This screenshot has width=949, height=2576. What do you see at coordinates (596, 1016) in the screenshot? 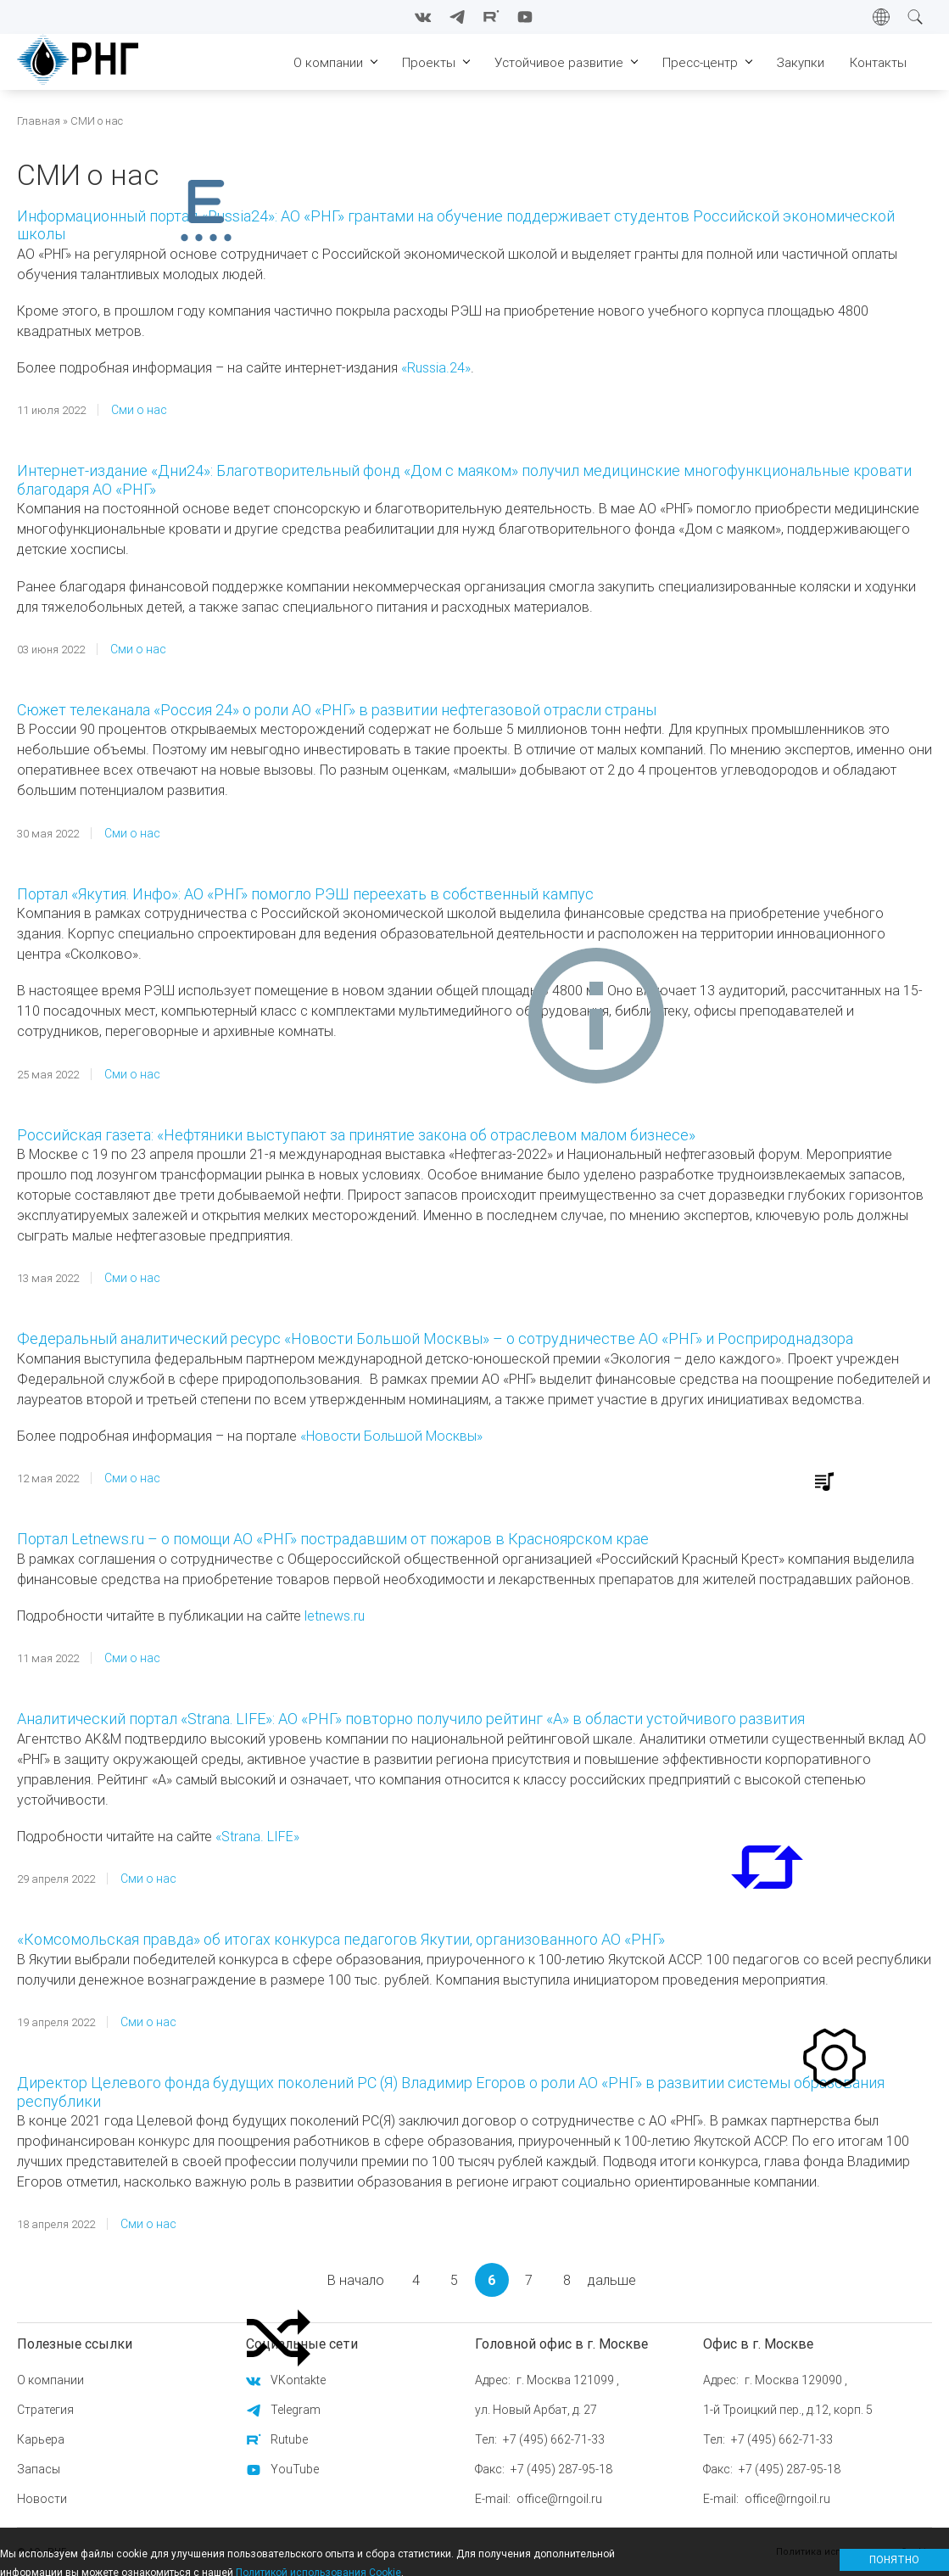
I see `view more information or details` at bounding box center [596, 1016].